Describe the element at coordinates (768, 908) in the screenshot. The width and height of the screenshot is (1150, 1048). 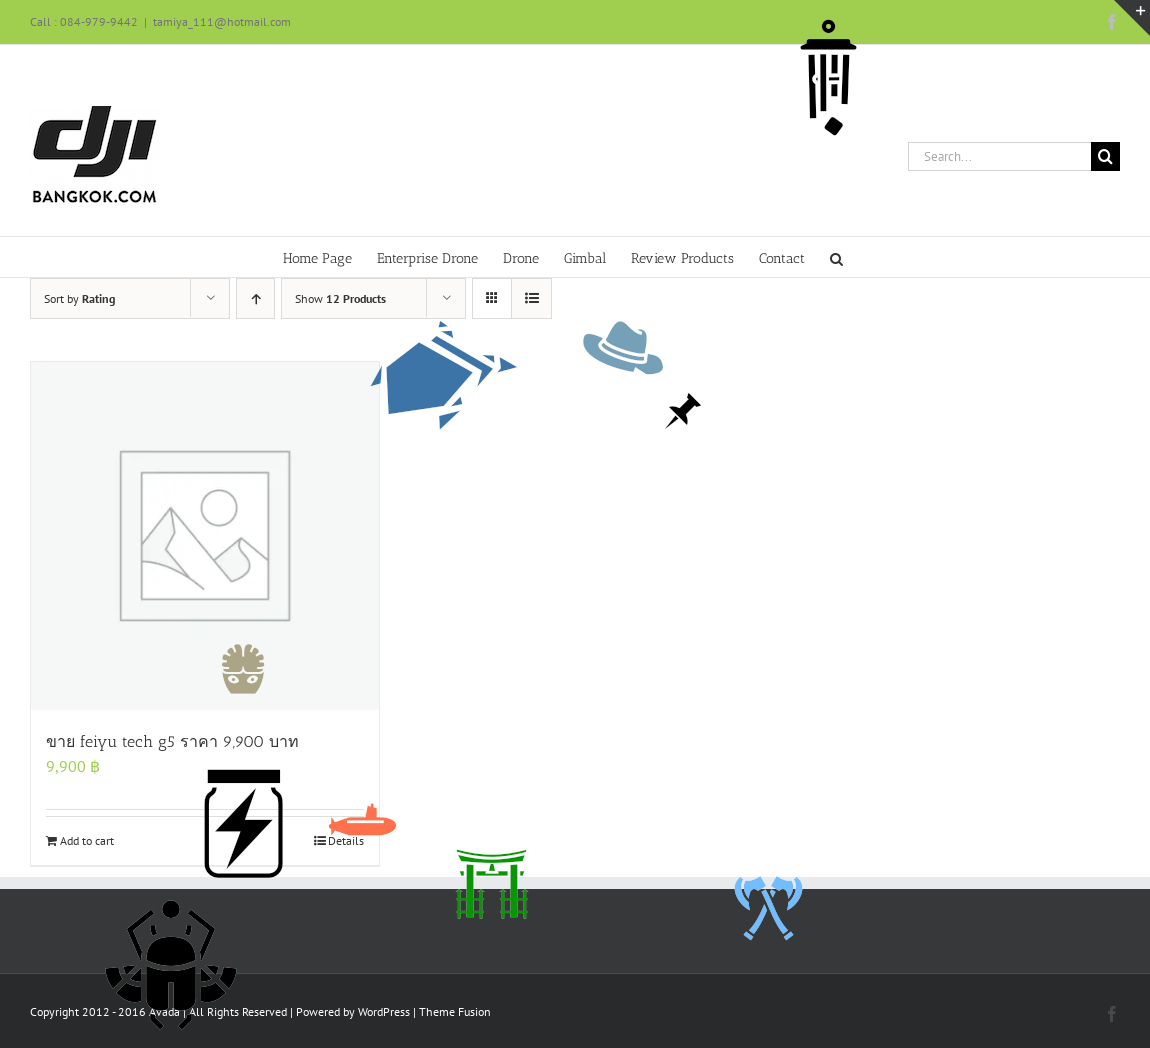
I see `access combat or battle features` at that location.